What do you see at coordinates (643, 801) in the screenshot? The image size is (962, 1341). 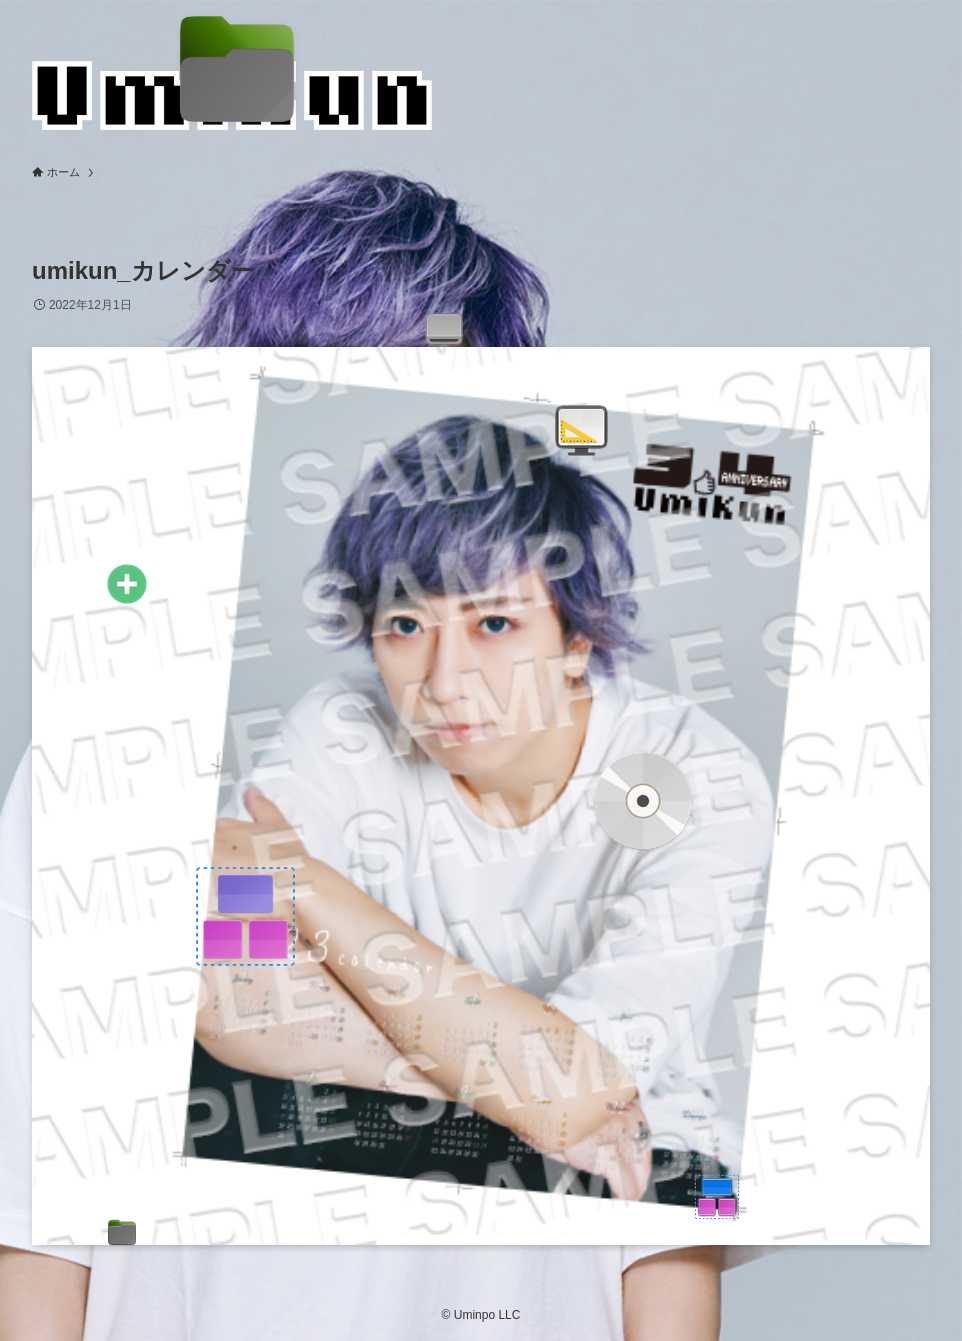 I see `indicates a DVD+R disc drive or media` at bounding box center [643, 801].